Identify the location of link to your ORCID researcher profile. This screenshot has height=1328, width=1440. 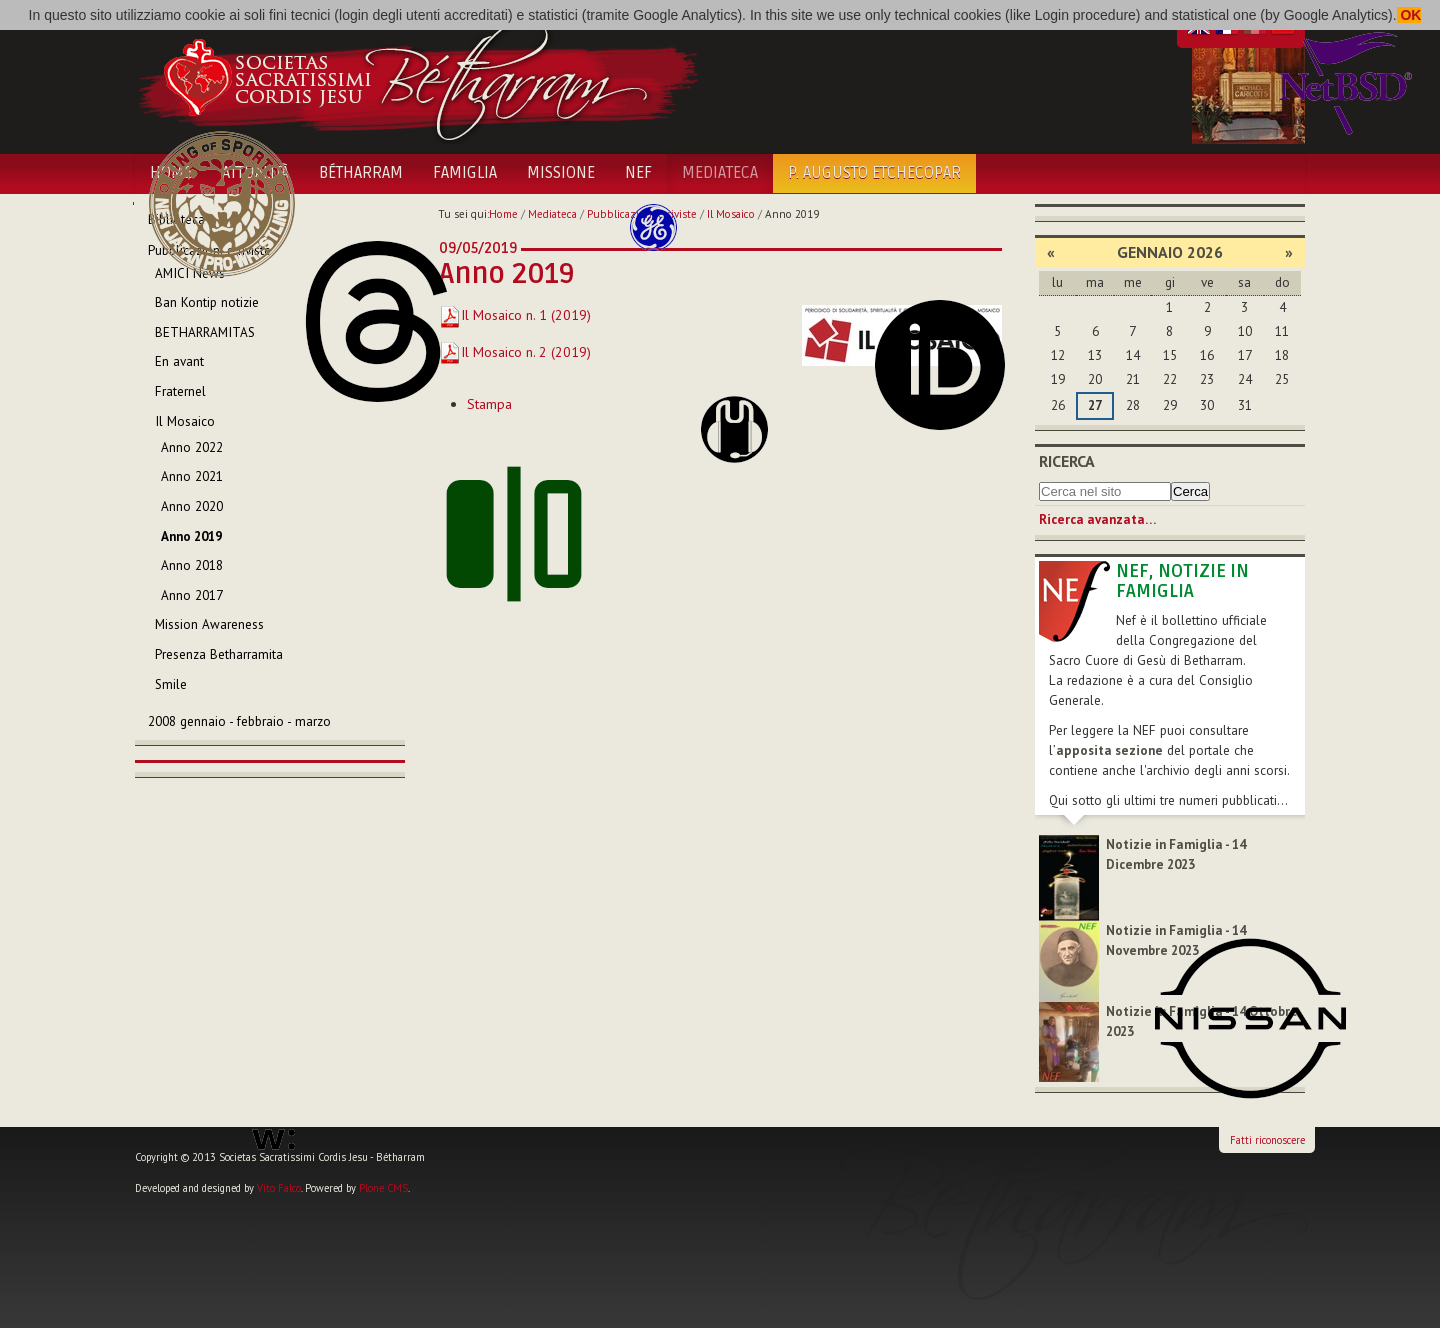
(940, 365).